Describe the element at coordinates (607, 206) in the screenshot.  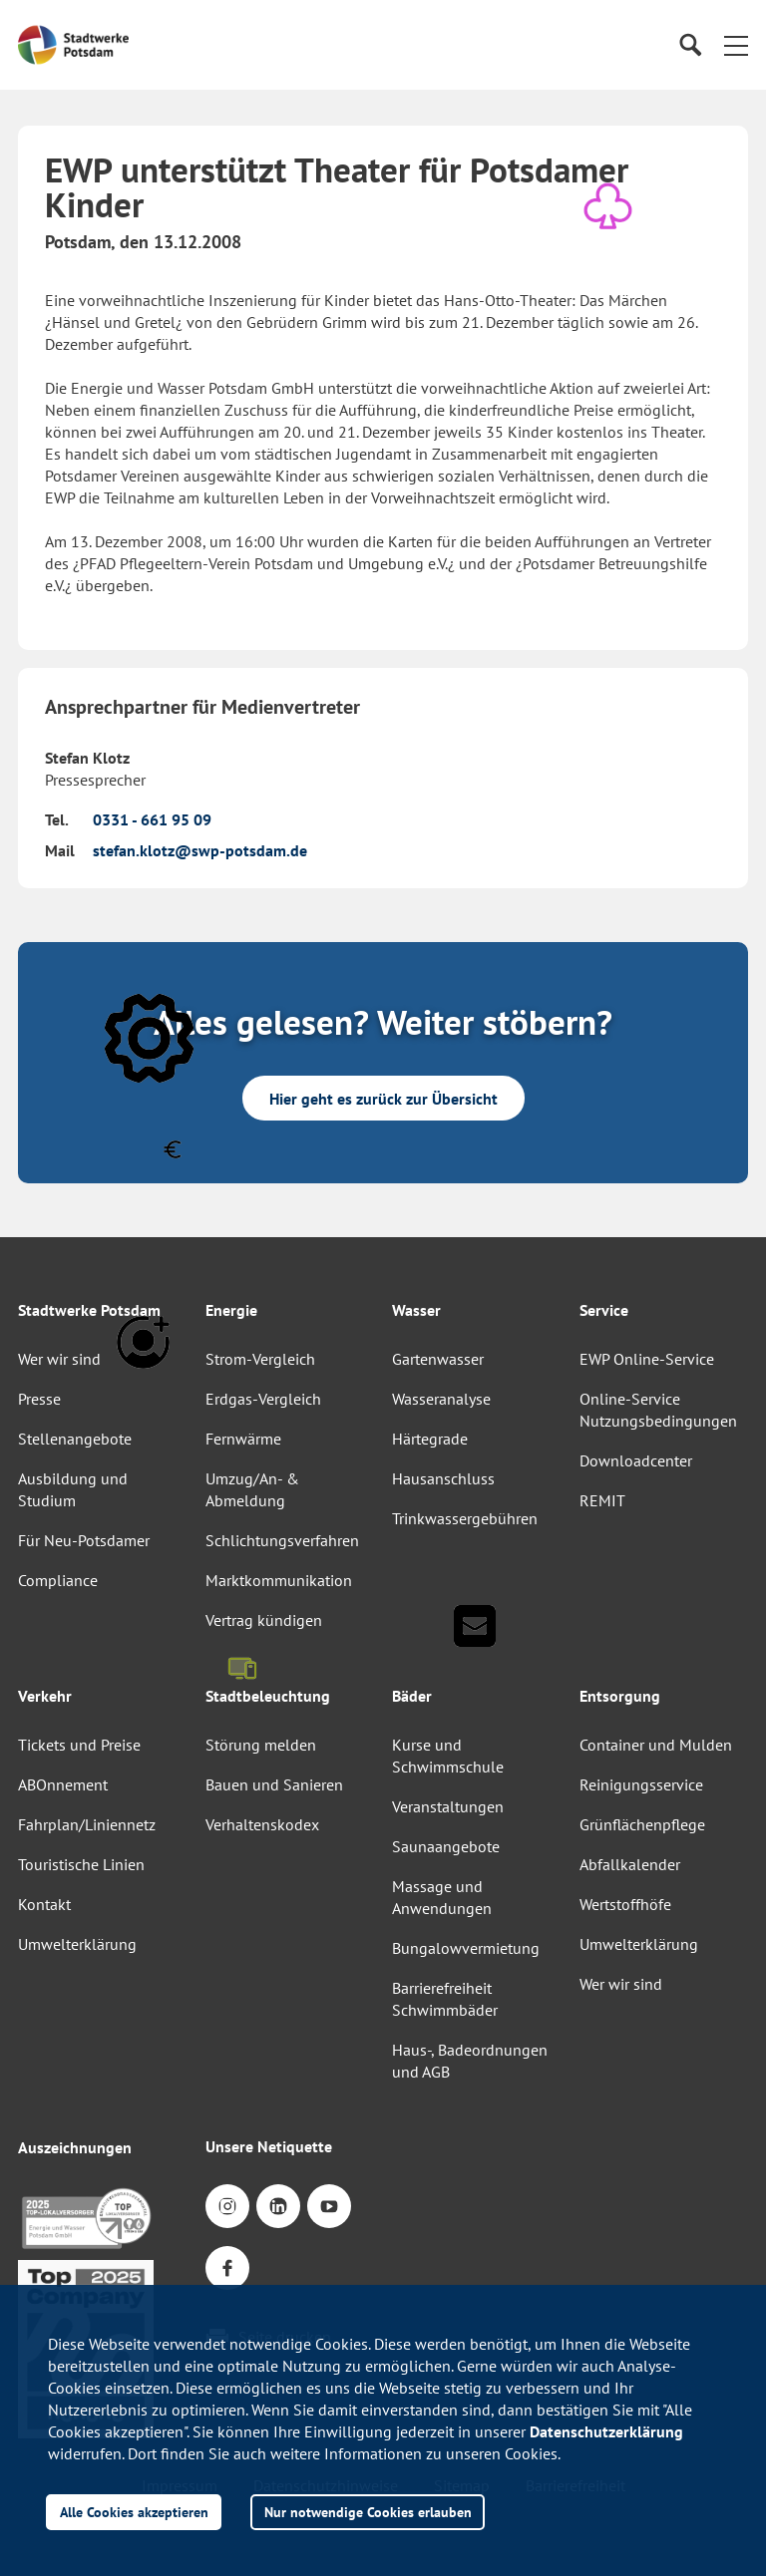
I see `club suit symbol for card games` at that location.